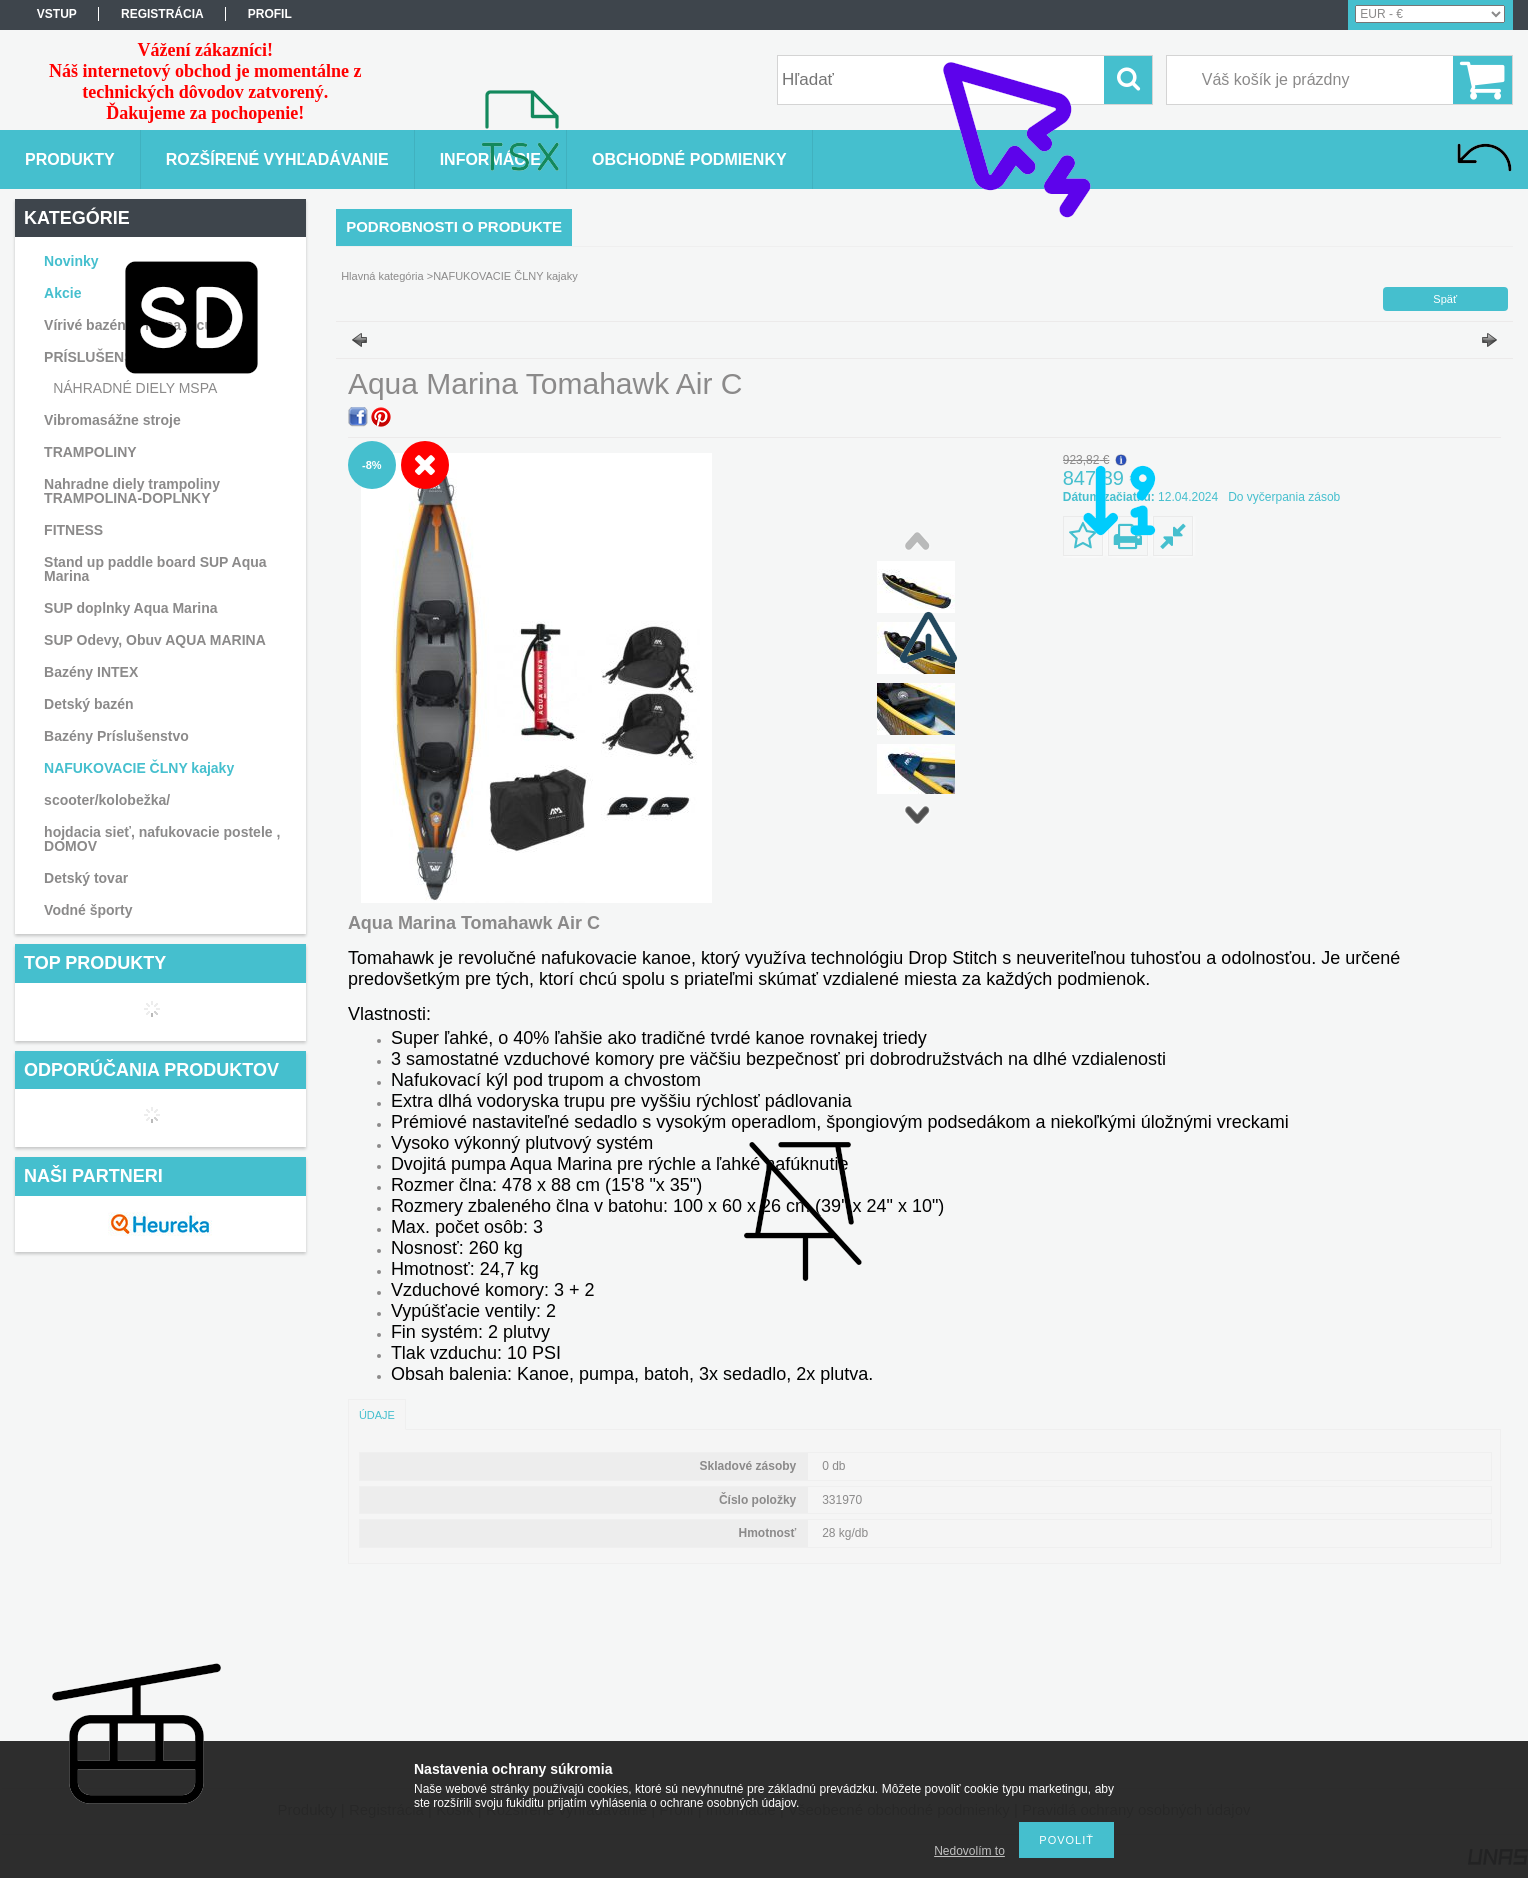 The height and width of the screenshot is (1878, 1528). Describe the element at coordinates (1120, 500) in the screenshot. I see `sort numbers in descending order` at that location.